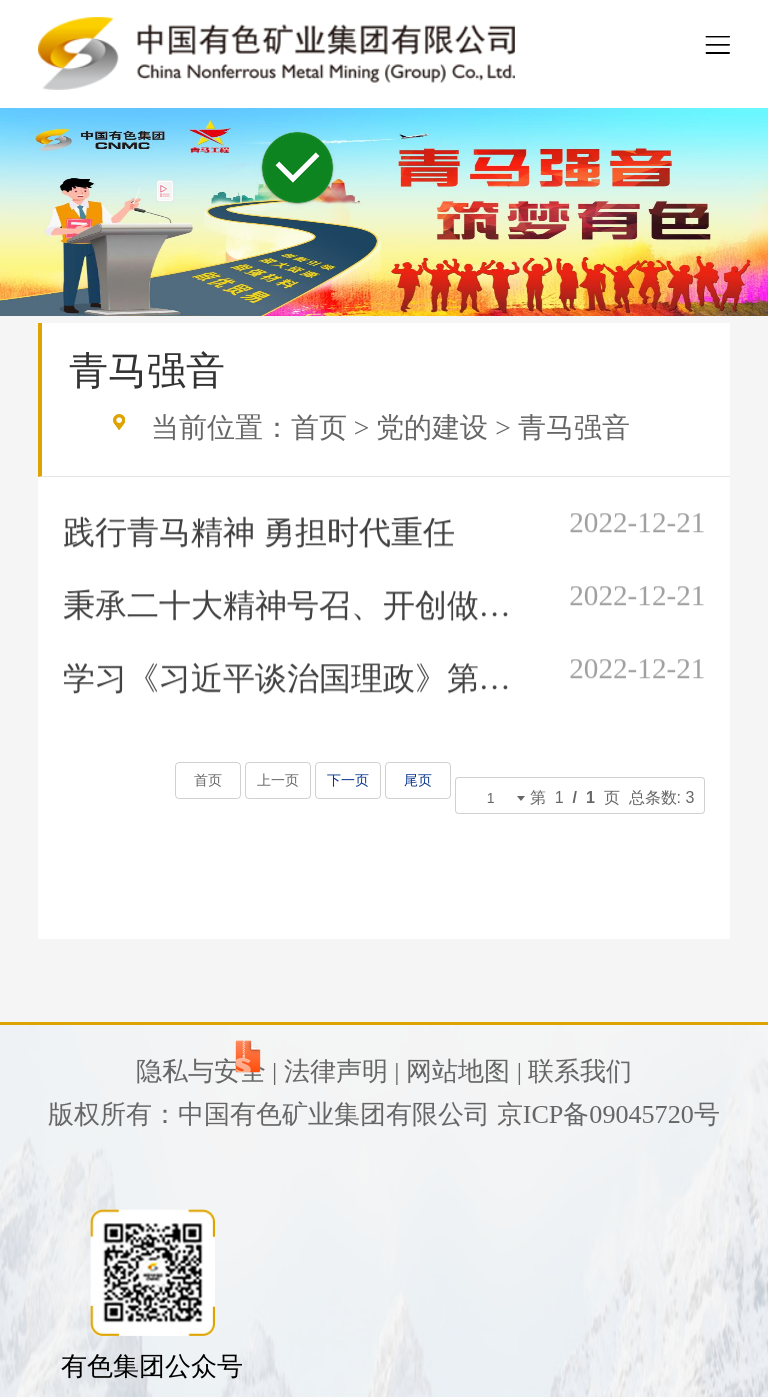  I want to click on sogou input method skin file, so click(248, 1057).